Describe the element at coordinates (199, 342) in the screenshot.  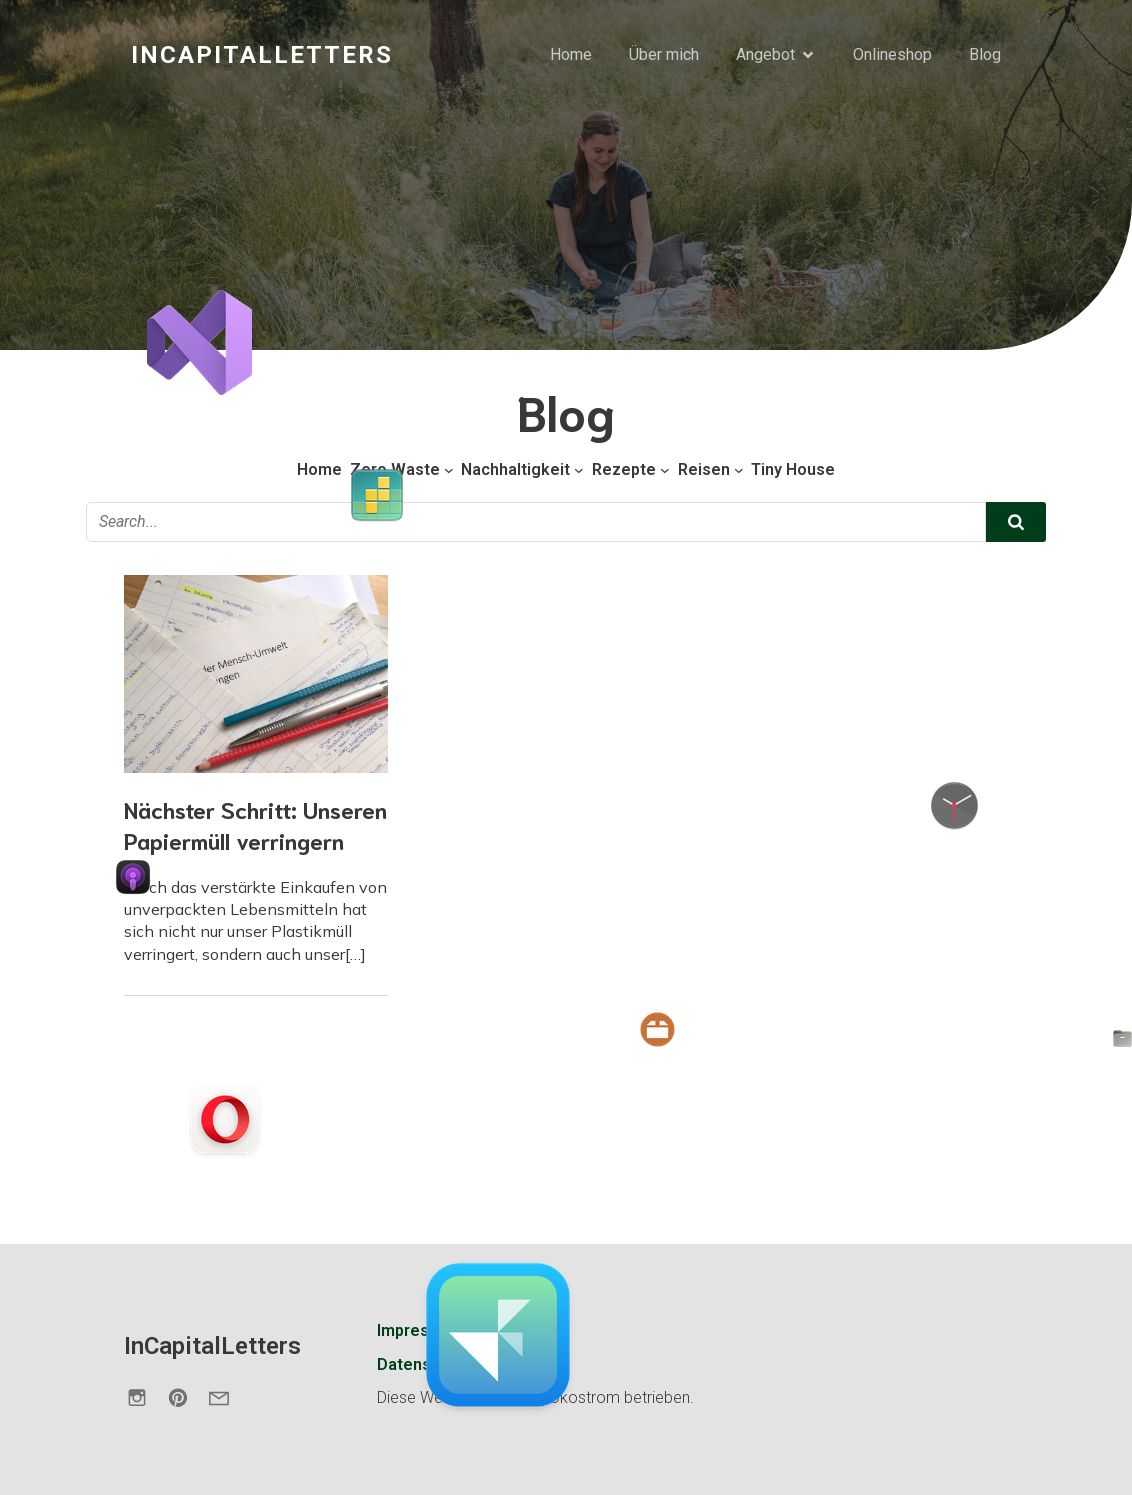
I see `open Visual Studio` at that location.